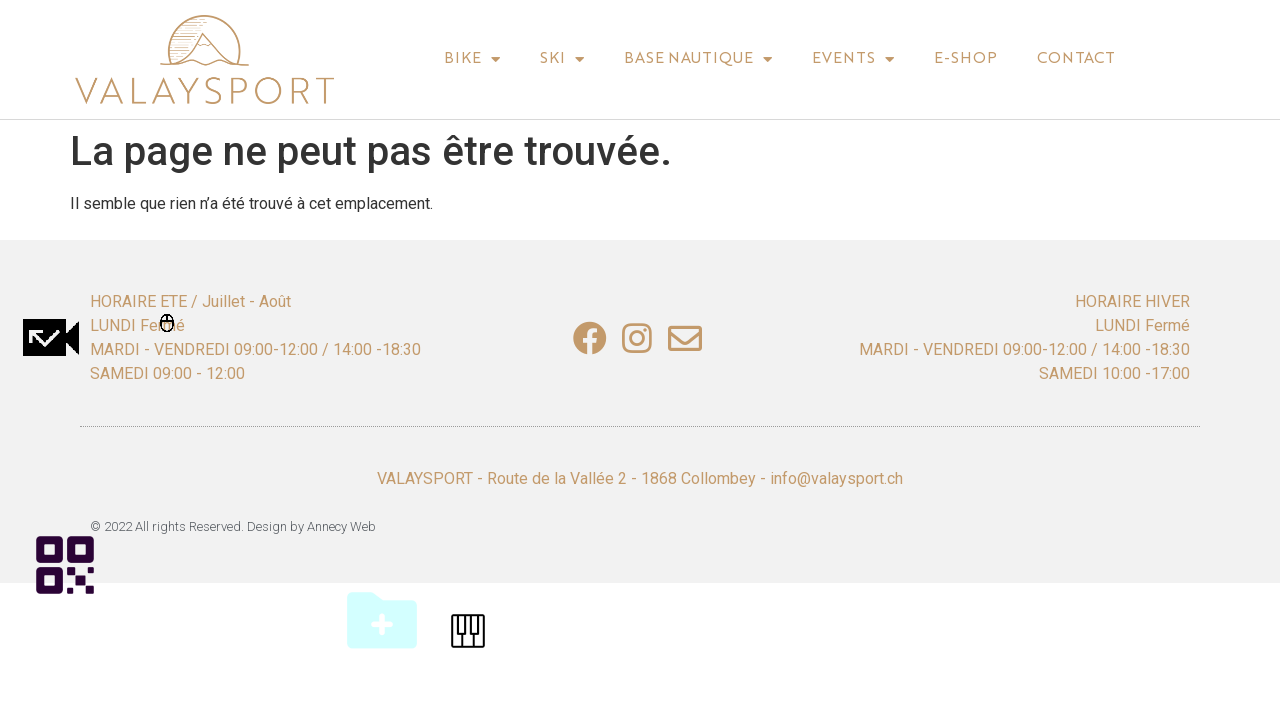 The image size is (1280, 720). I want to click on create a new folder, so click(382, 619).